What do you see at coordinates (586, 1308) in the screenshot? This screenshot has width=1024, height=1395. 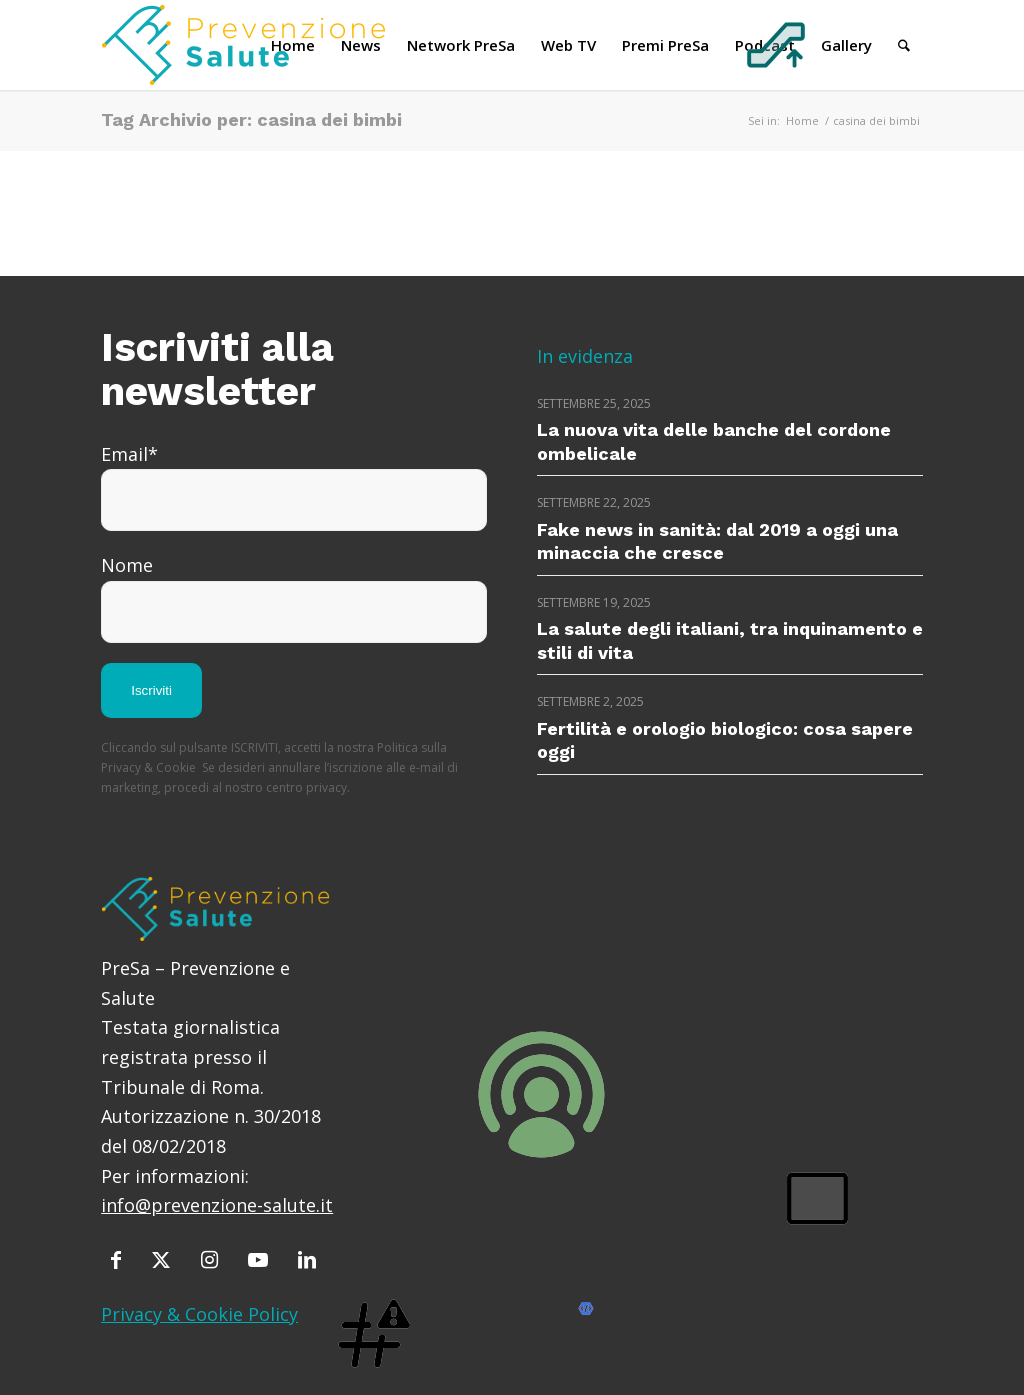 I see `indicates an early verified bot developer badge on discord` at bounding box center [586, 1308].